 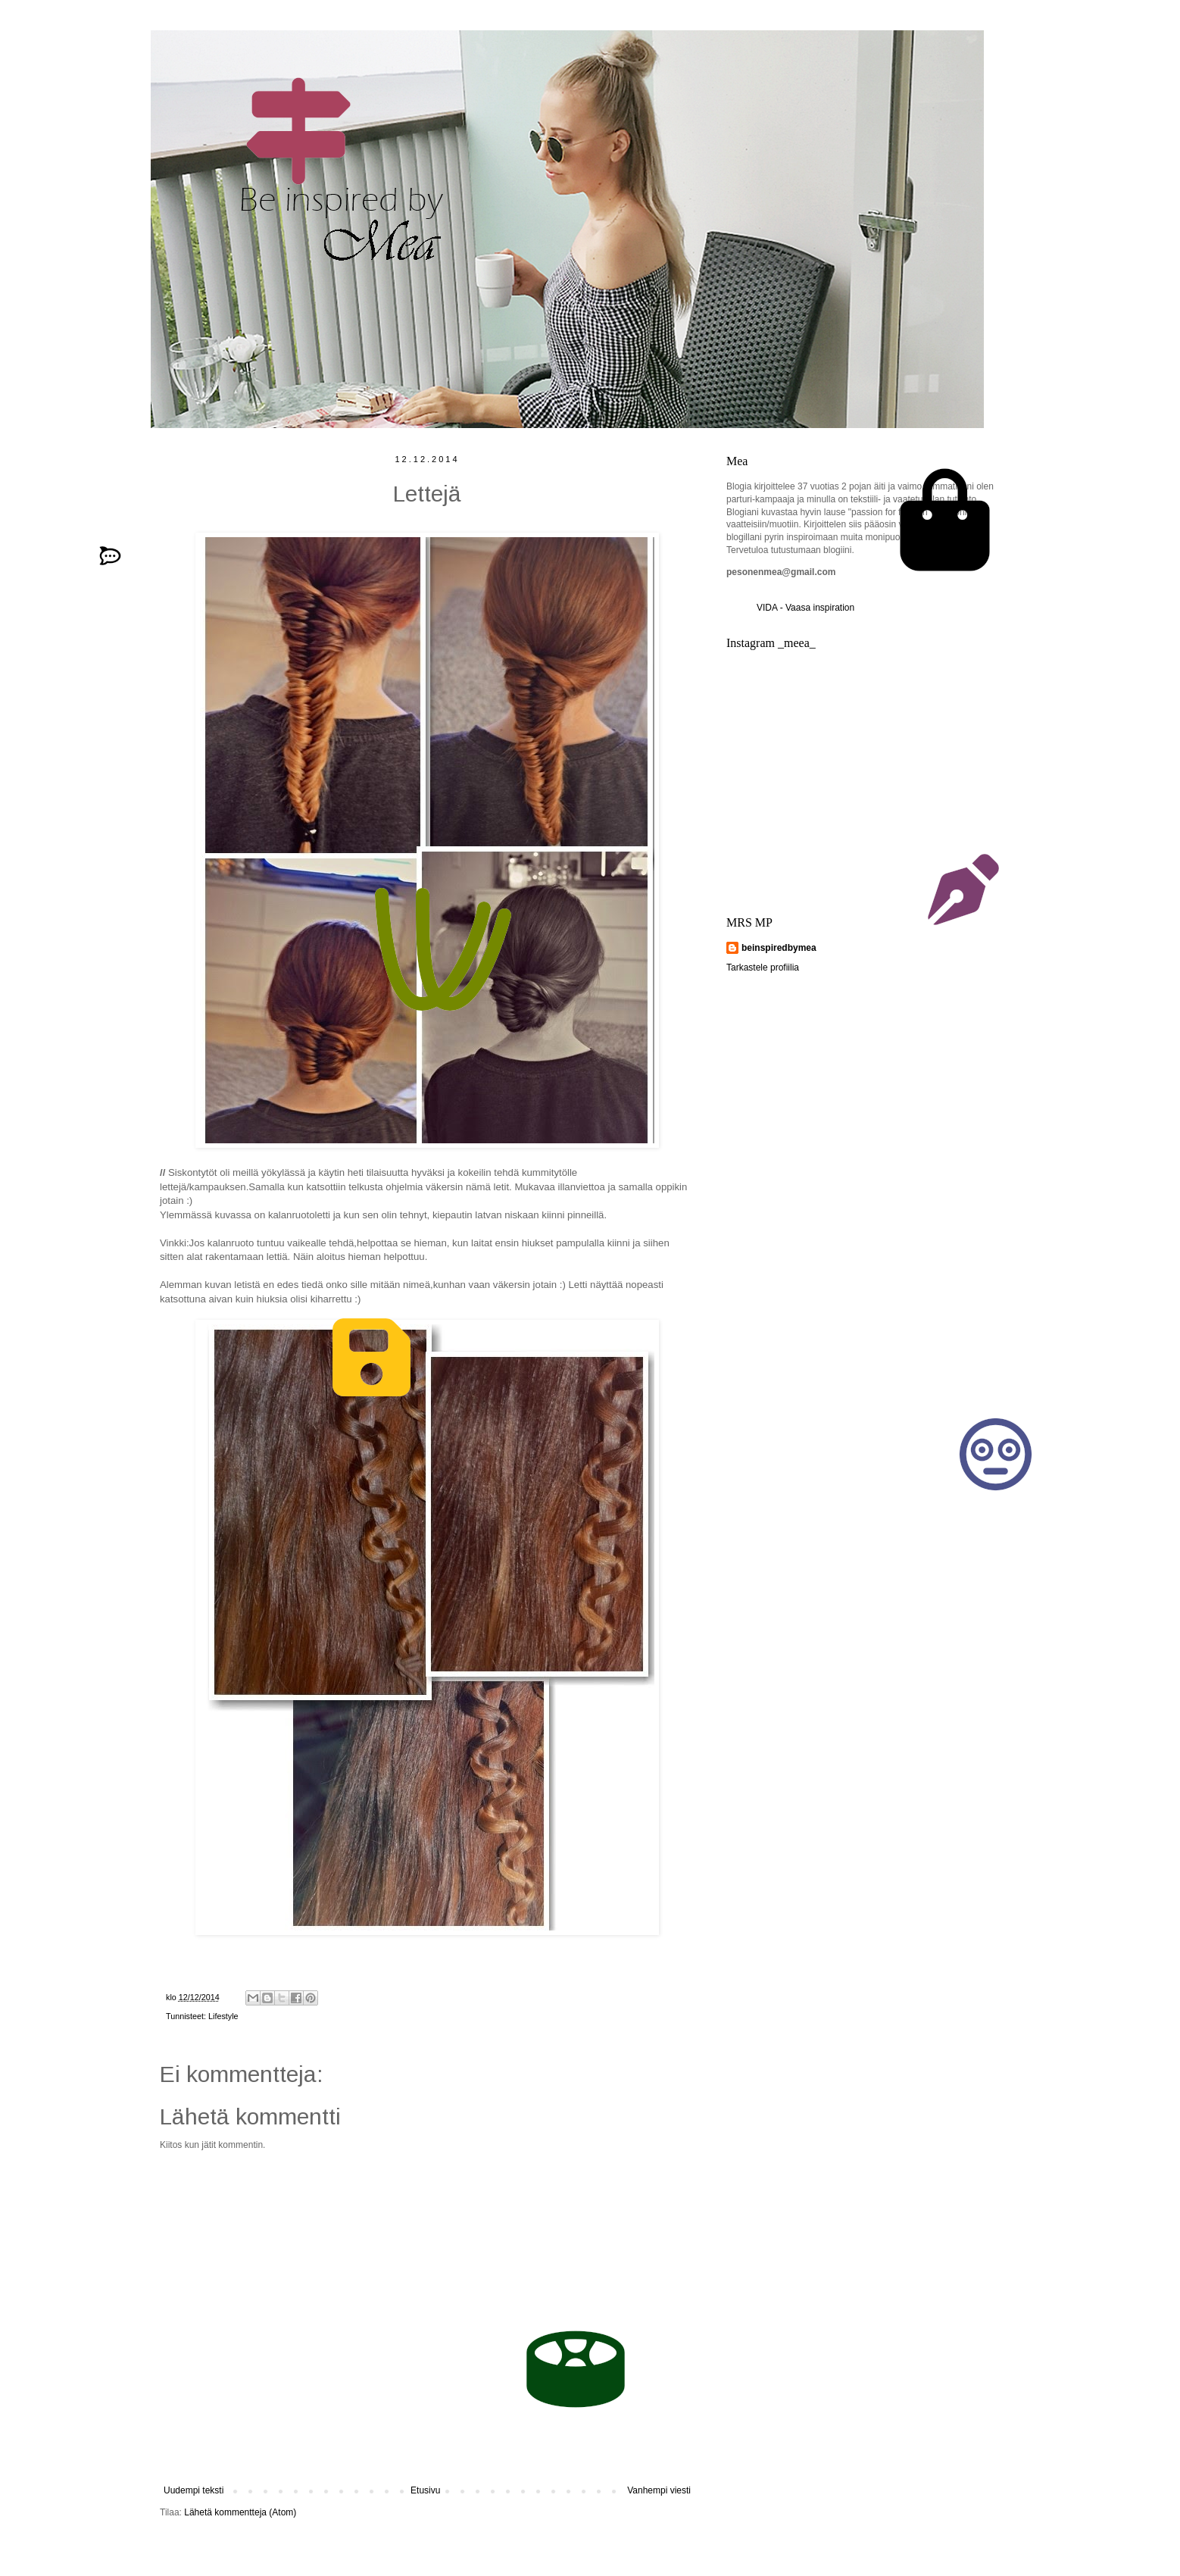 I want to click on view your shopping bag, so click(x=944, y=526).